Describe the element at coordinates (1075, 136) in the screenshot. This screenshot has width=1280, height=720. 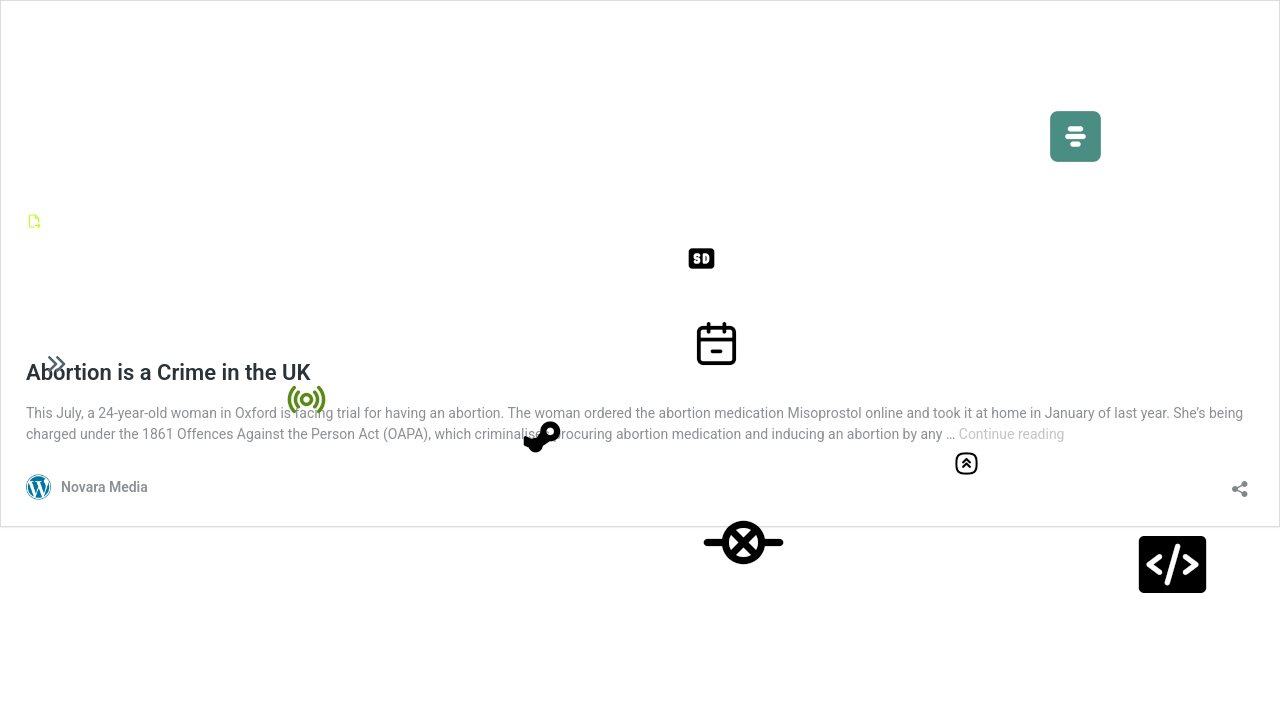
I see `center align content horizontally and vertically` at that location.